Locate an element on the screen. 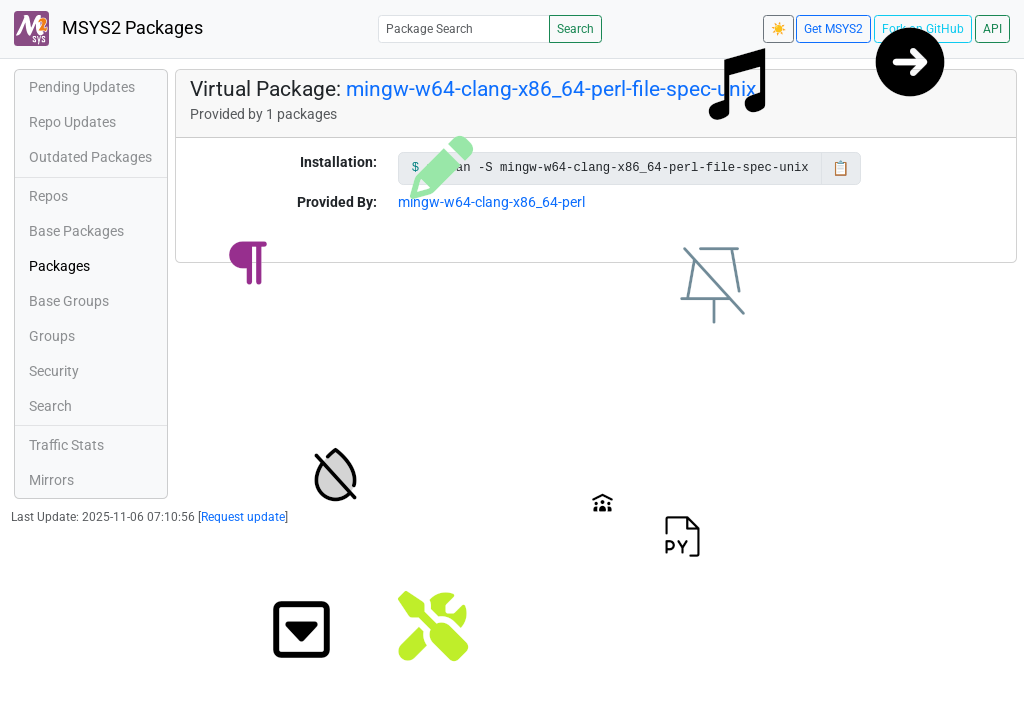 The height and width of the screenshot is (720, 1024). insert a paragraph break is located at coordinates (248, 263).